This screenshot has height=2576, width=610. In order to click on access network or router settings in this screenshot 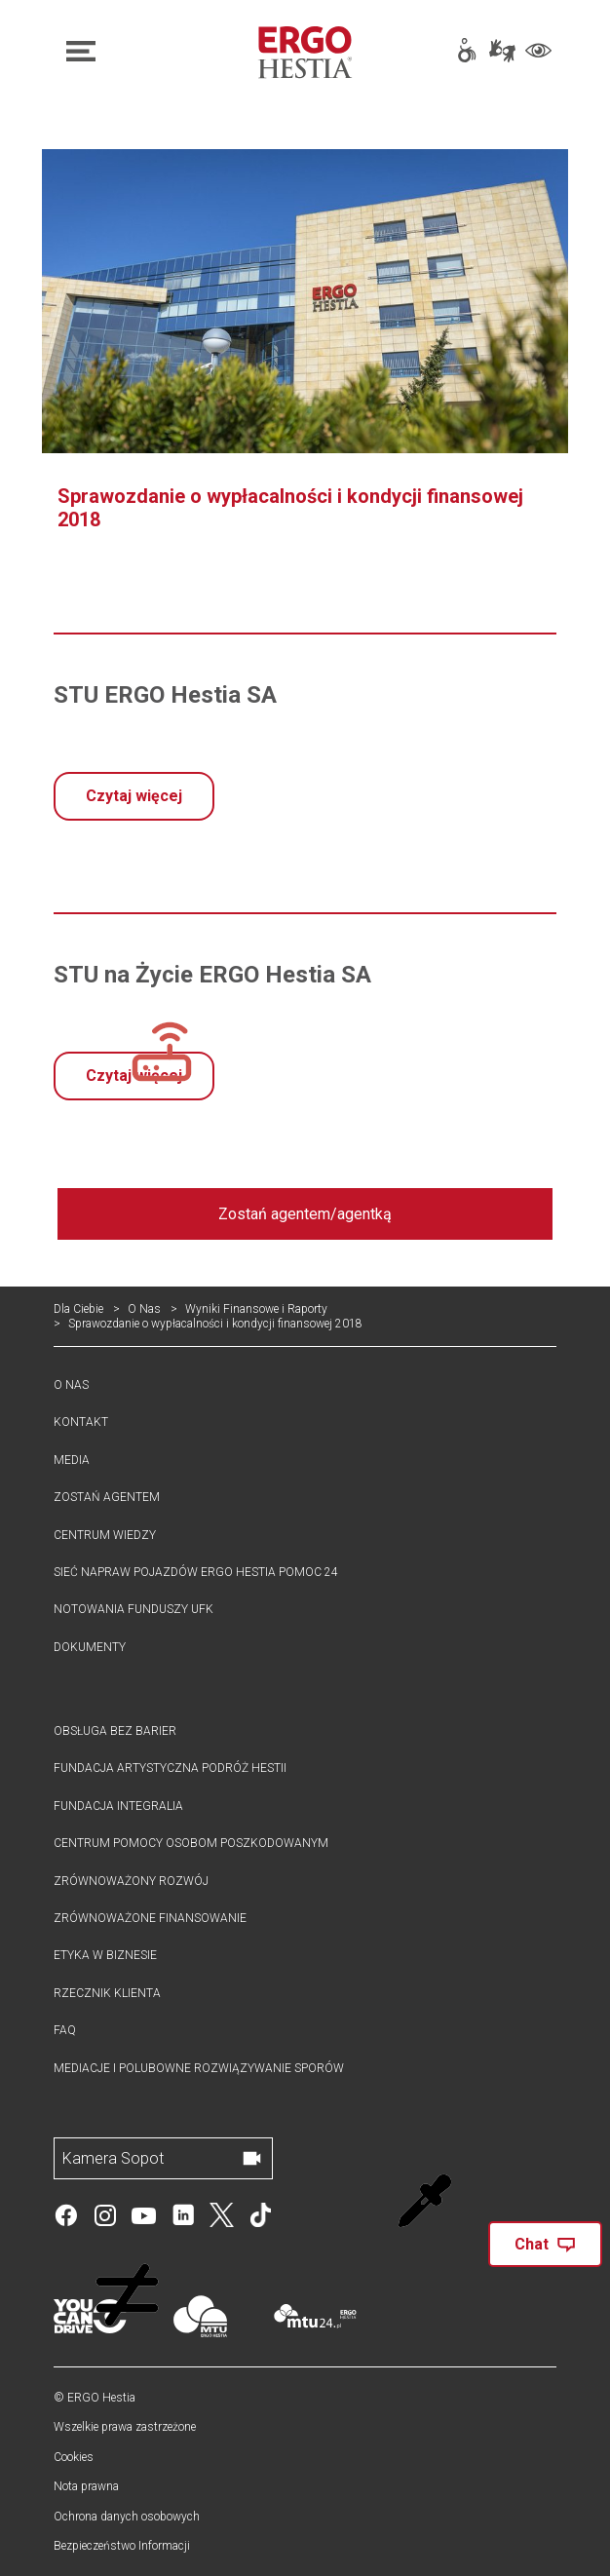, I will do `click(162, 1052)`.